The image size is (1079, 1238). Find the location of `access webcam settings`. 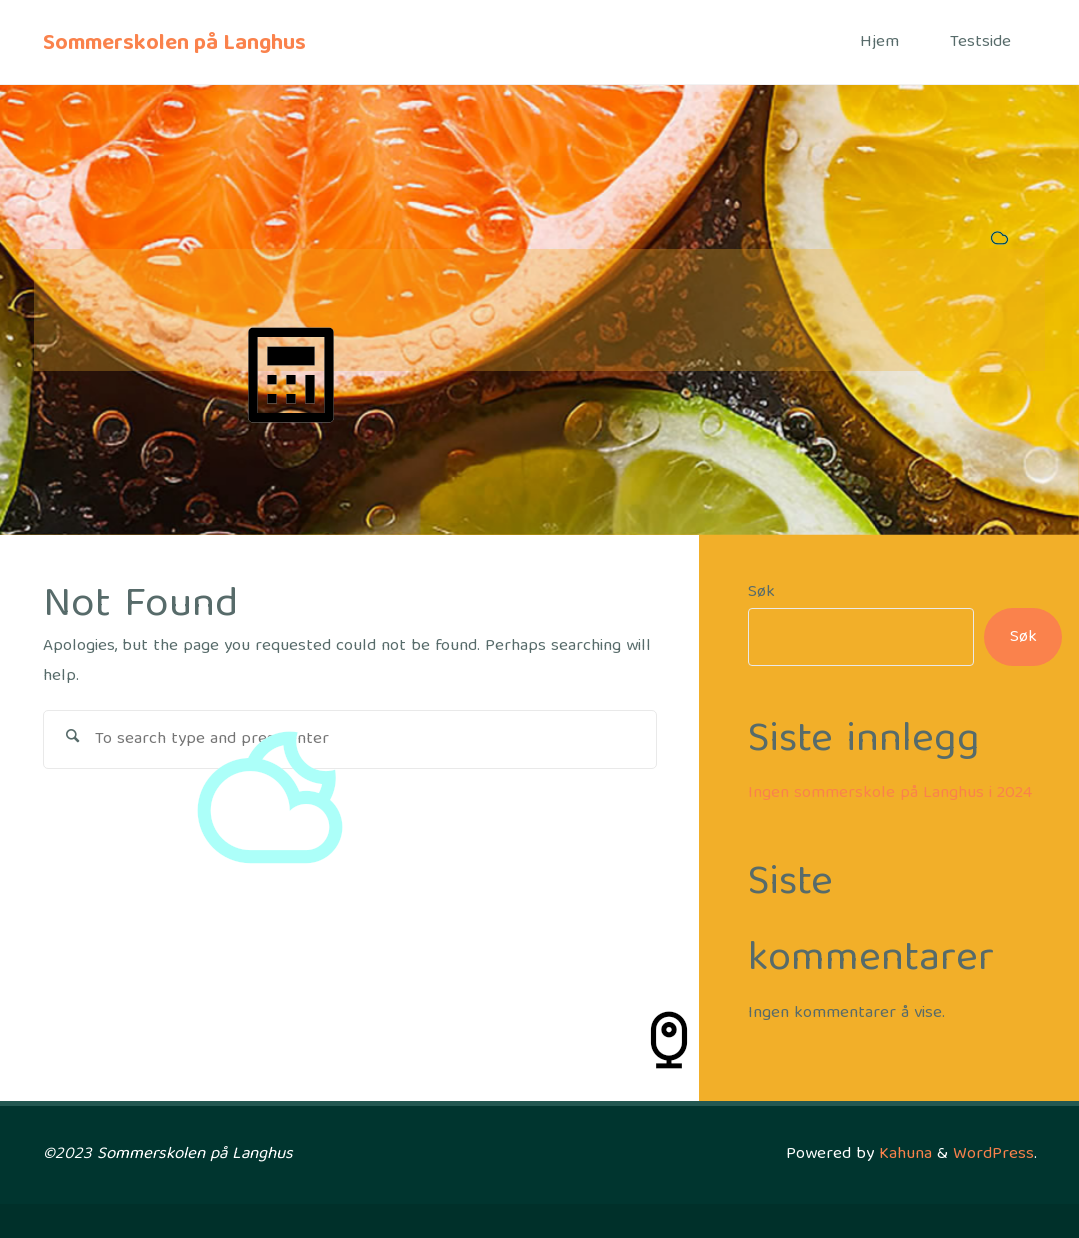

access webcam settings is located at coordinates (669, 1040).